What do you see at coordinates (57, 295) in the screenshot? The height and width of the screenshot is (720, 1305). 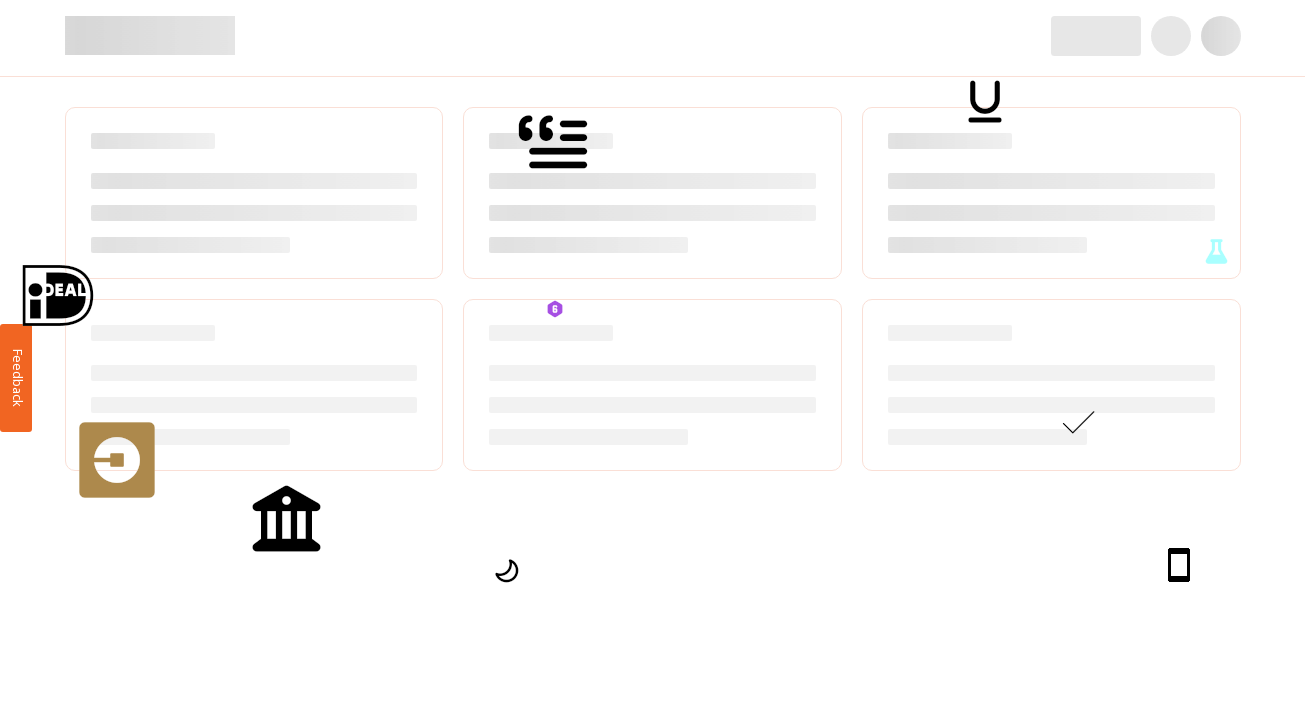 I see `pay with iDEAL payment method` at bounding box center [57, 295].